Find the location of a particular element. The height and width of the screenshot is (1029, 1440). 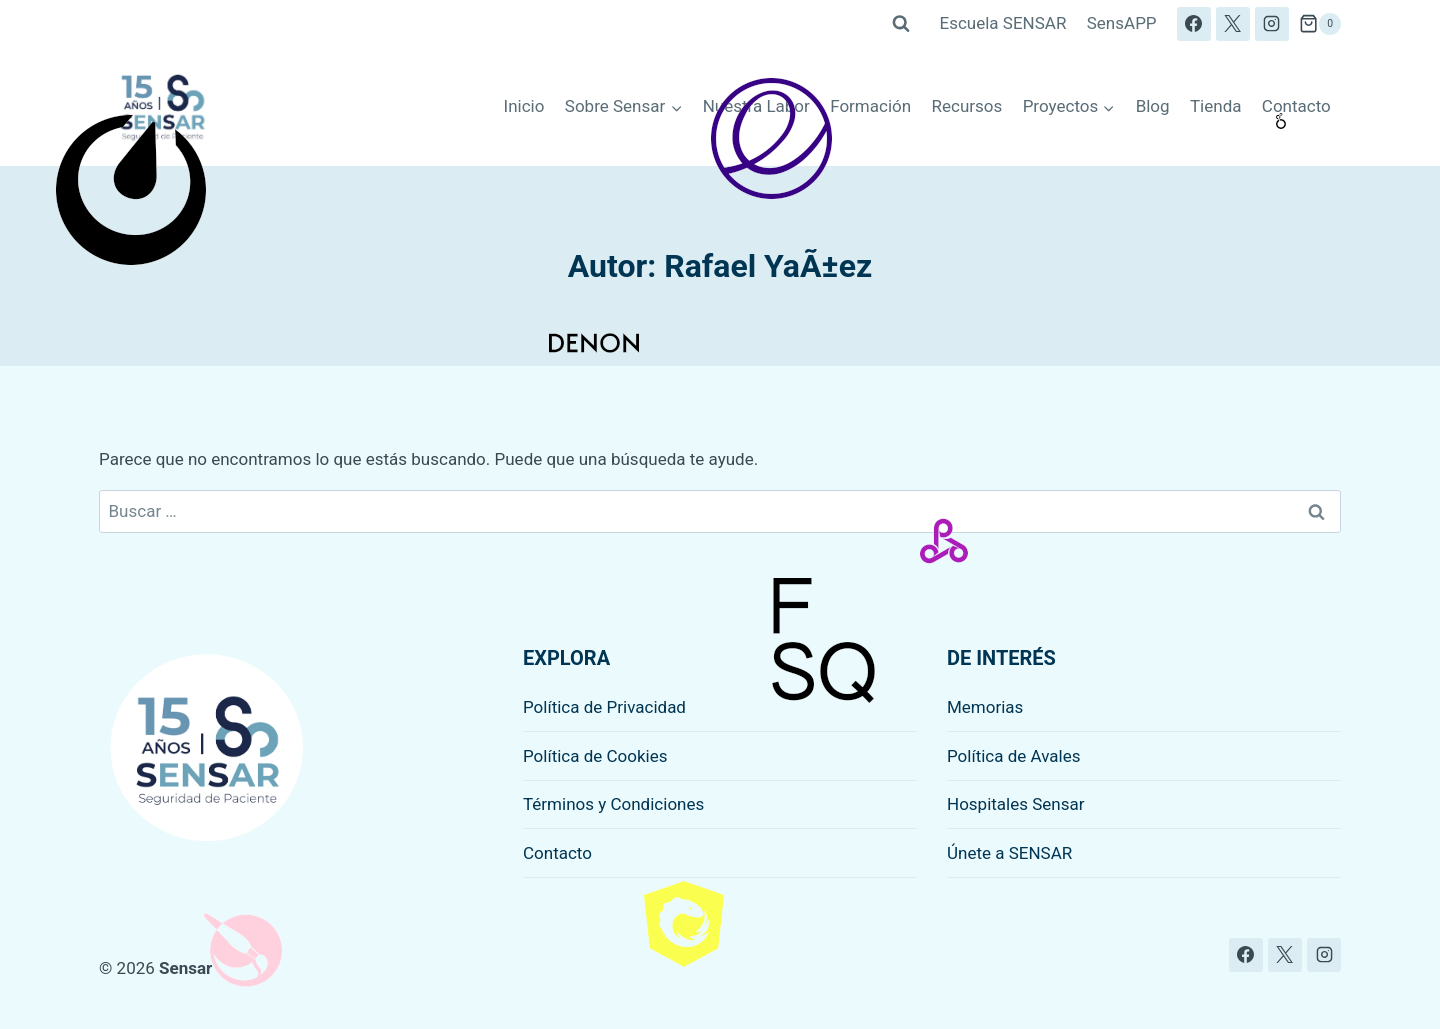

open looker data analytics platform is located at coordinates (1281, 121).